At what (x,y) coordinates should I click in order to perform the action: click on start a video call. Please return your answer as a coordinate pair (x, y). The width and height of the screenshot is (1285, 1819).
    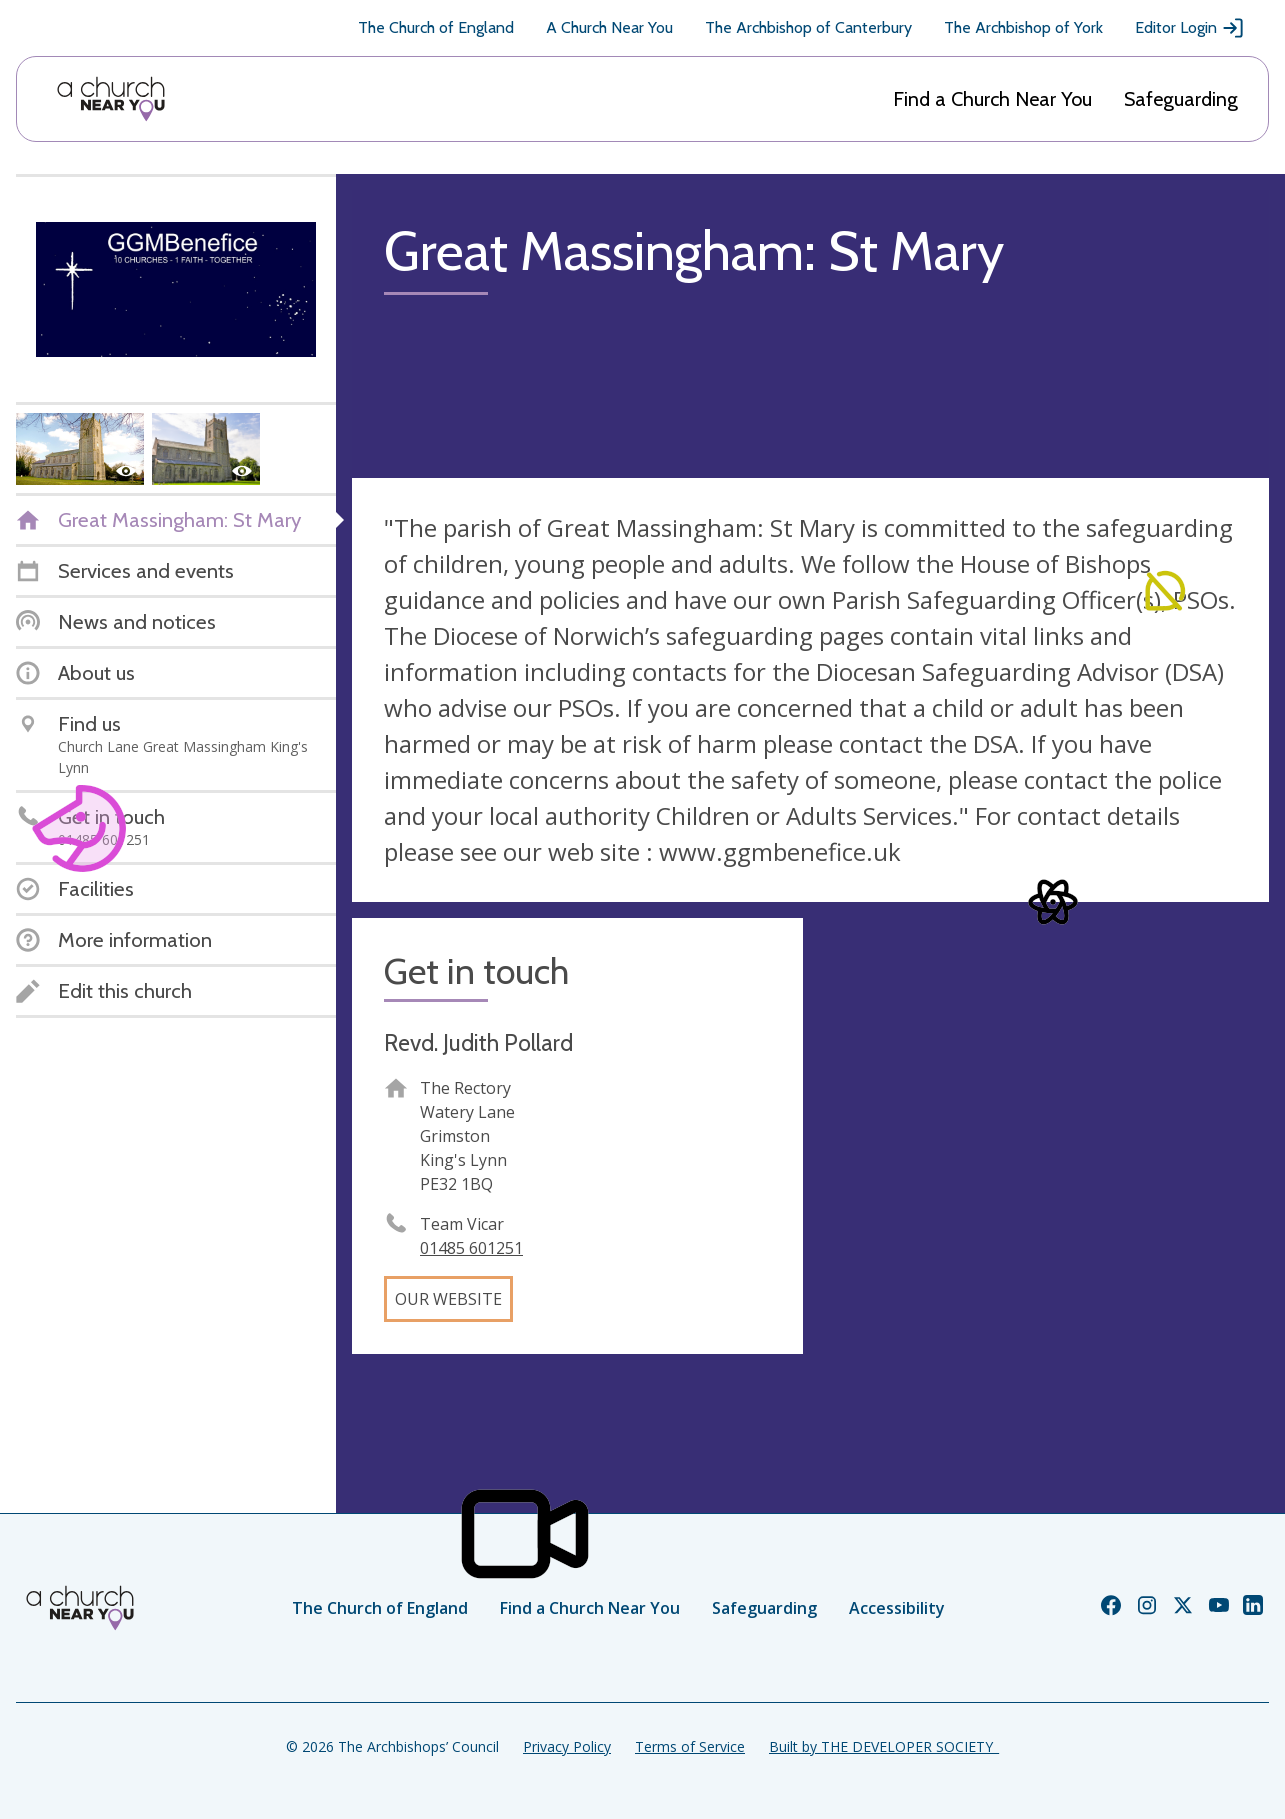
    Looking at the image, I should click on (525, 1534).